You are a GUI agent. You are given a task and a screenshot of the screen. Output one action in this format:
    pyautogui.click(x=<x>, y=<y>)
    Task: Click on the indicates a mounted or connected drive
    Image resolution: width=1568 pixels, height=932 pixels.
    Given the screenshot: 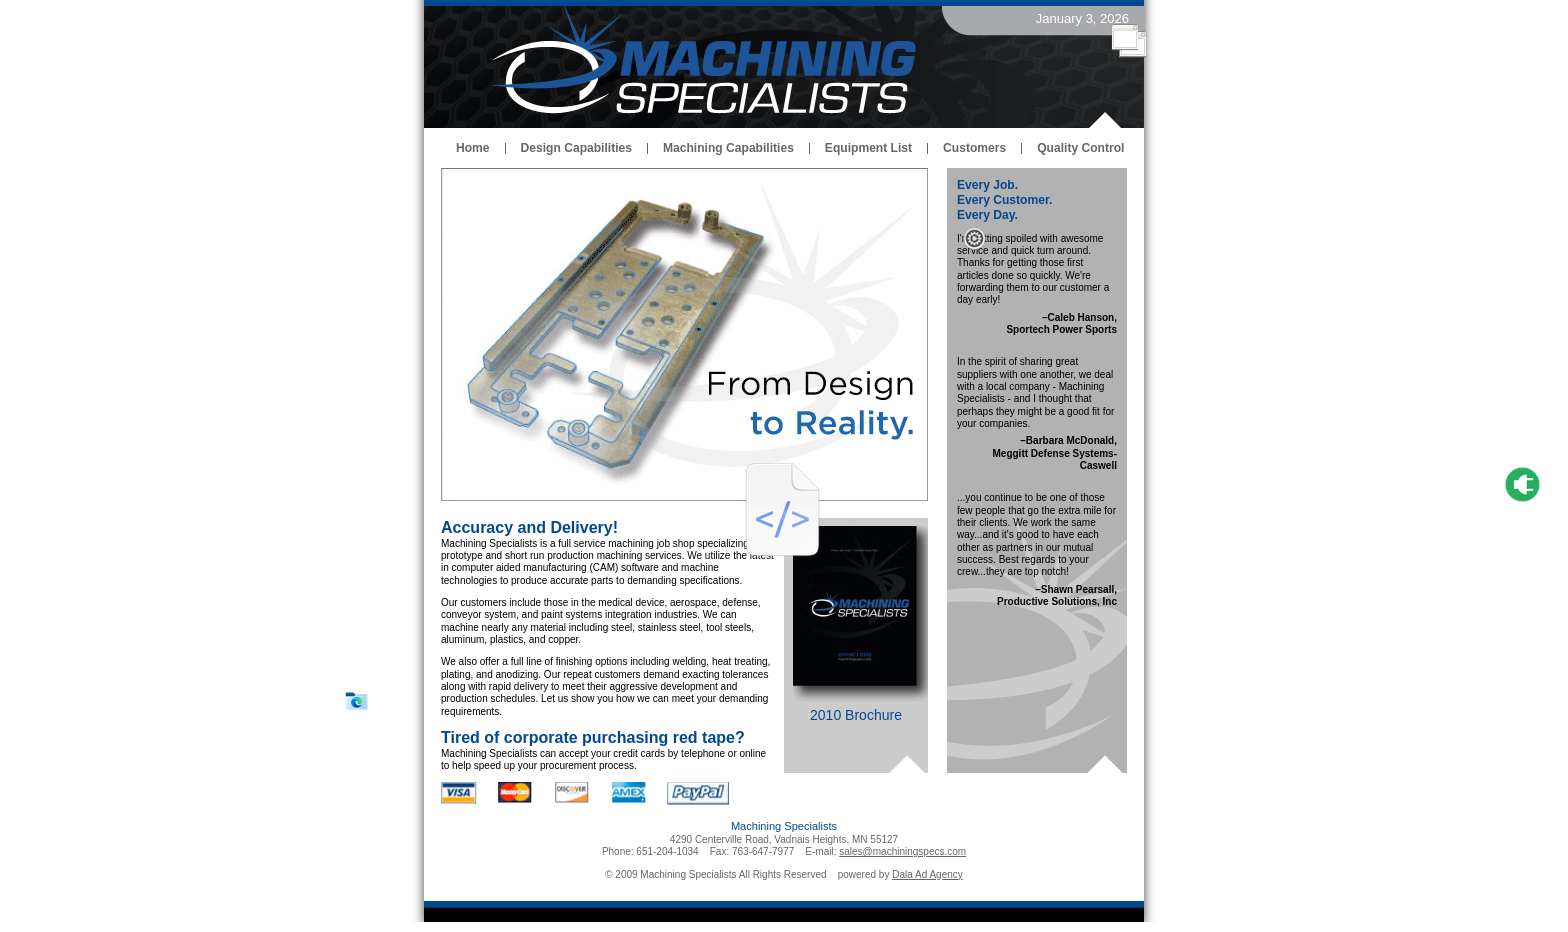 What is the action you would take?
    pyautogui.click(x=1522, y=484)
    